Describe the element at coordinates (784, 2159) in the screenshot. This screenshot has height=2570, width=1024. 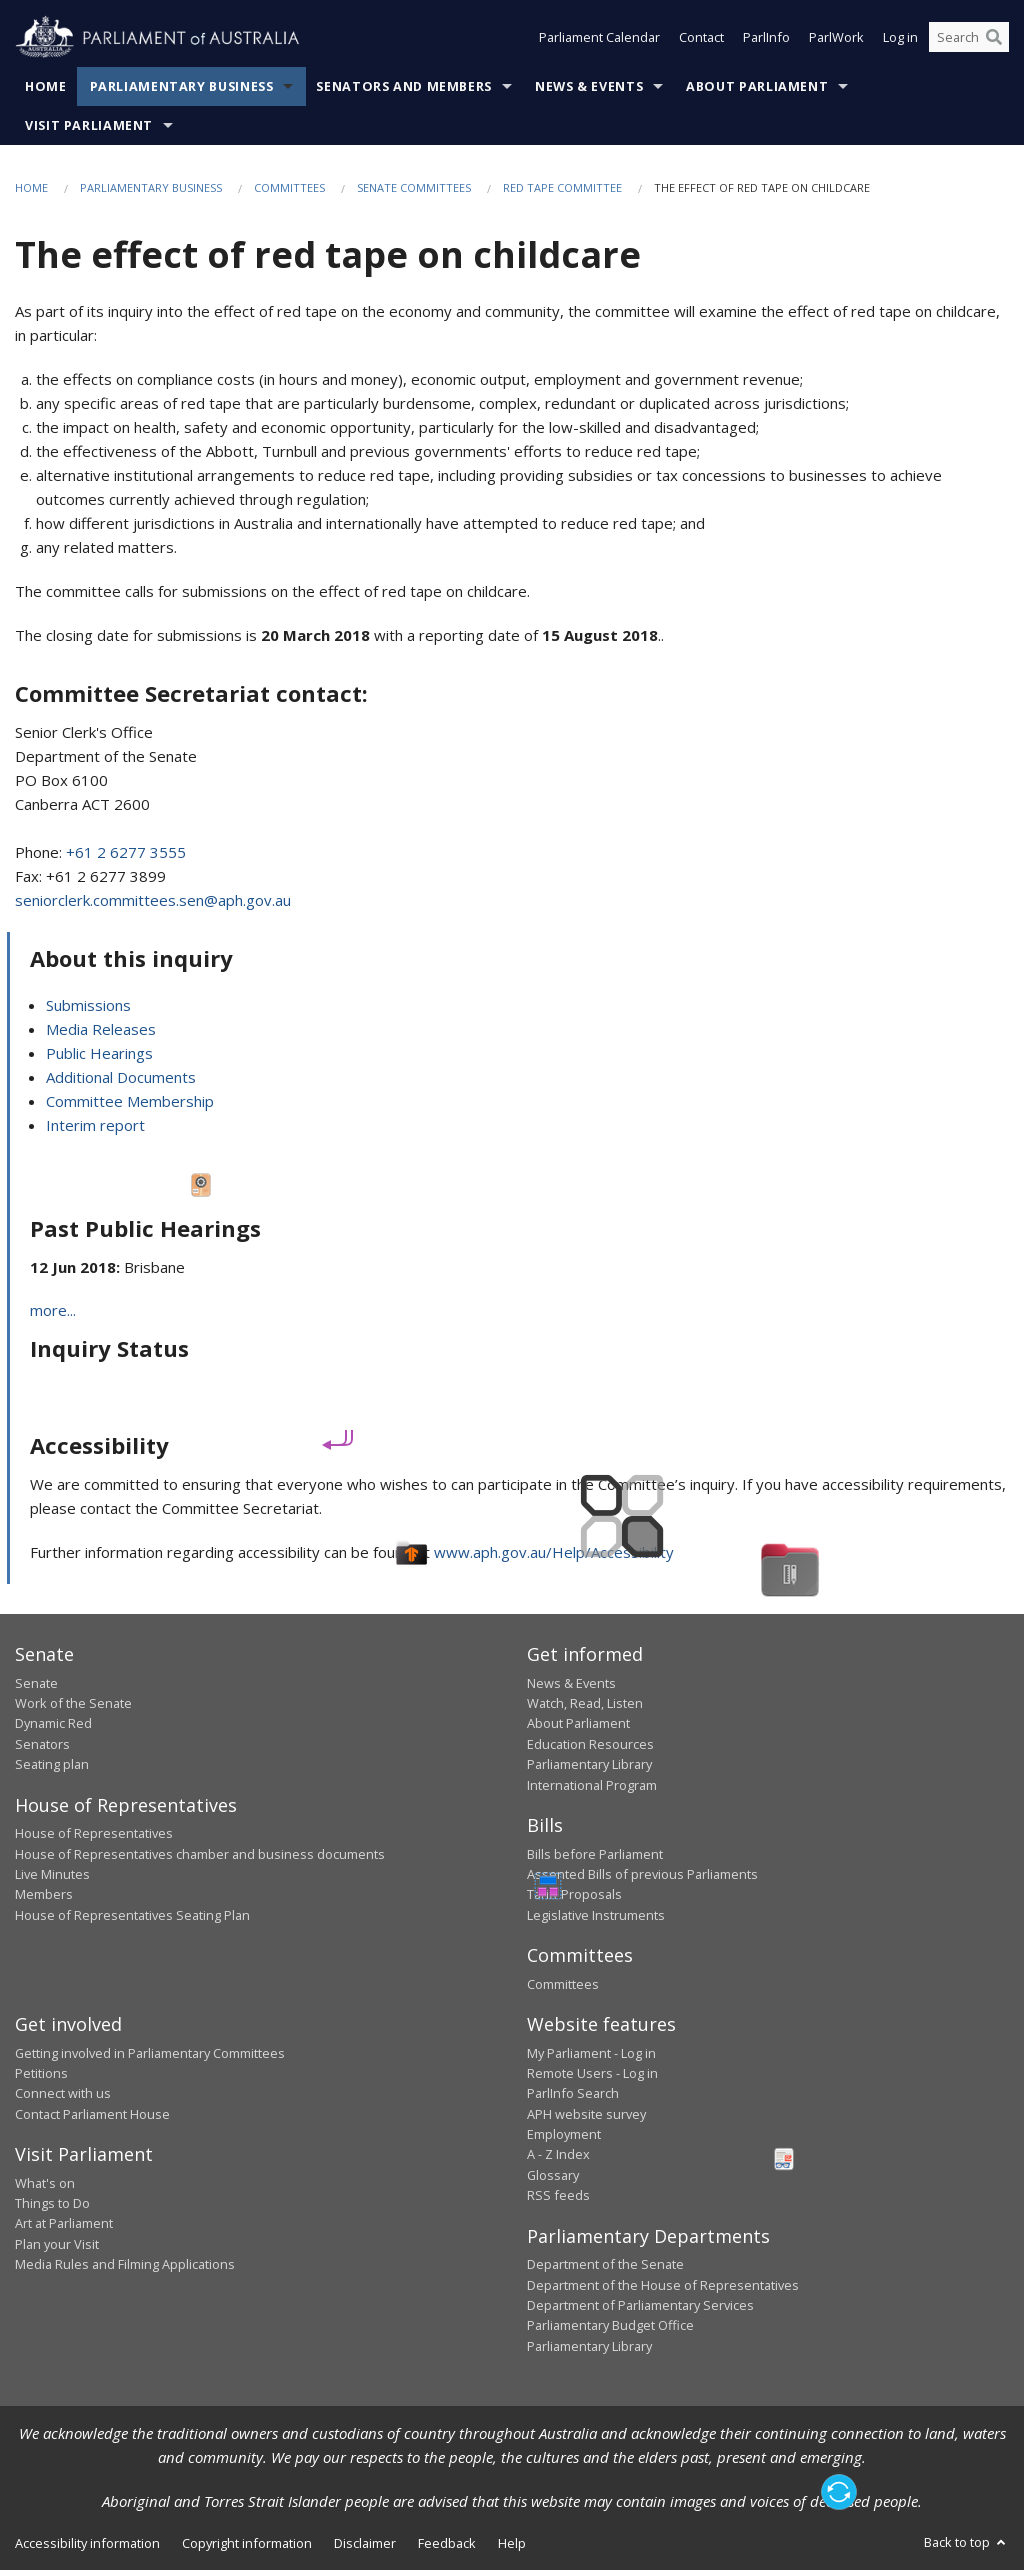
I see `open evince document viewer` at that location.